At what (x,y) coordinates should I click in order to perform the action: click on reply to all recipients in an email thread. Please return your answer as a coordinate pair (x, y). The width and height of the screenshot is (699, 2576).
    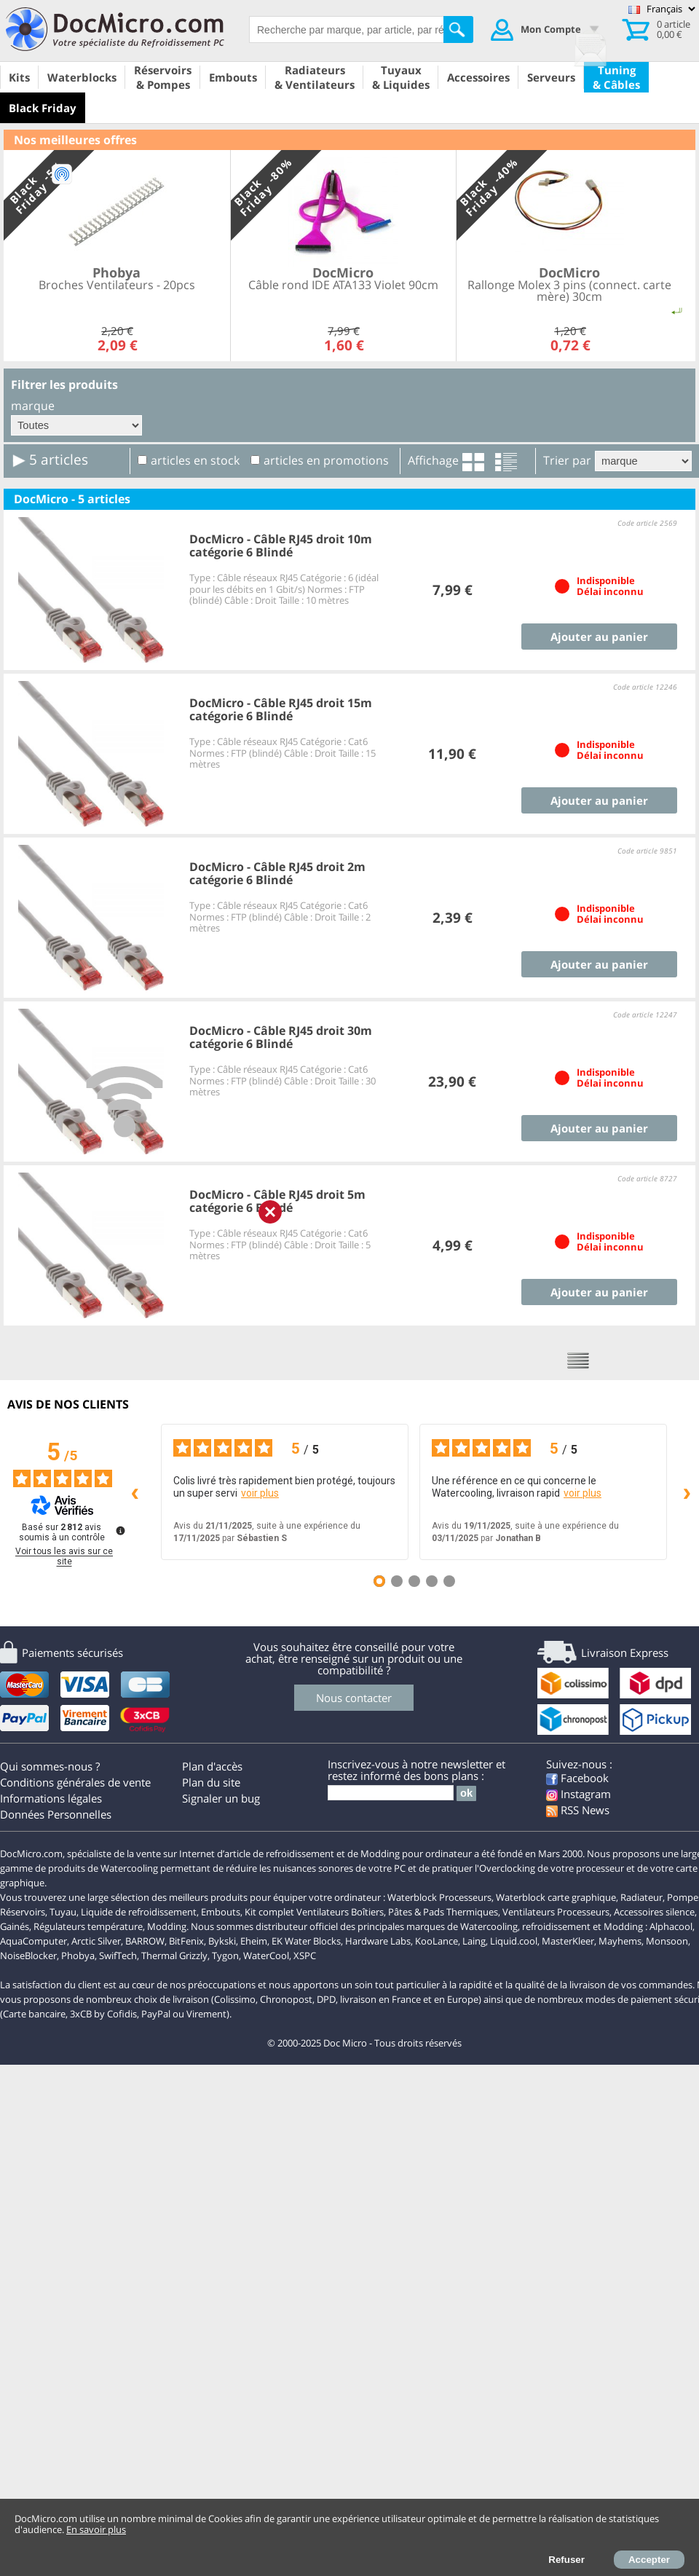
    Looking at the image, I should click on (676, 310).